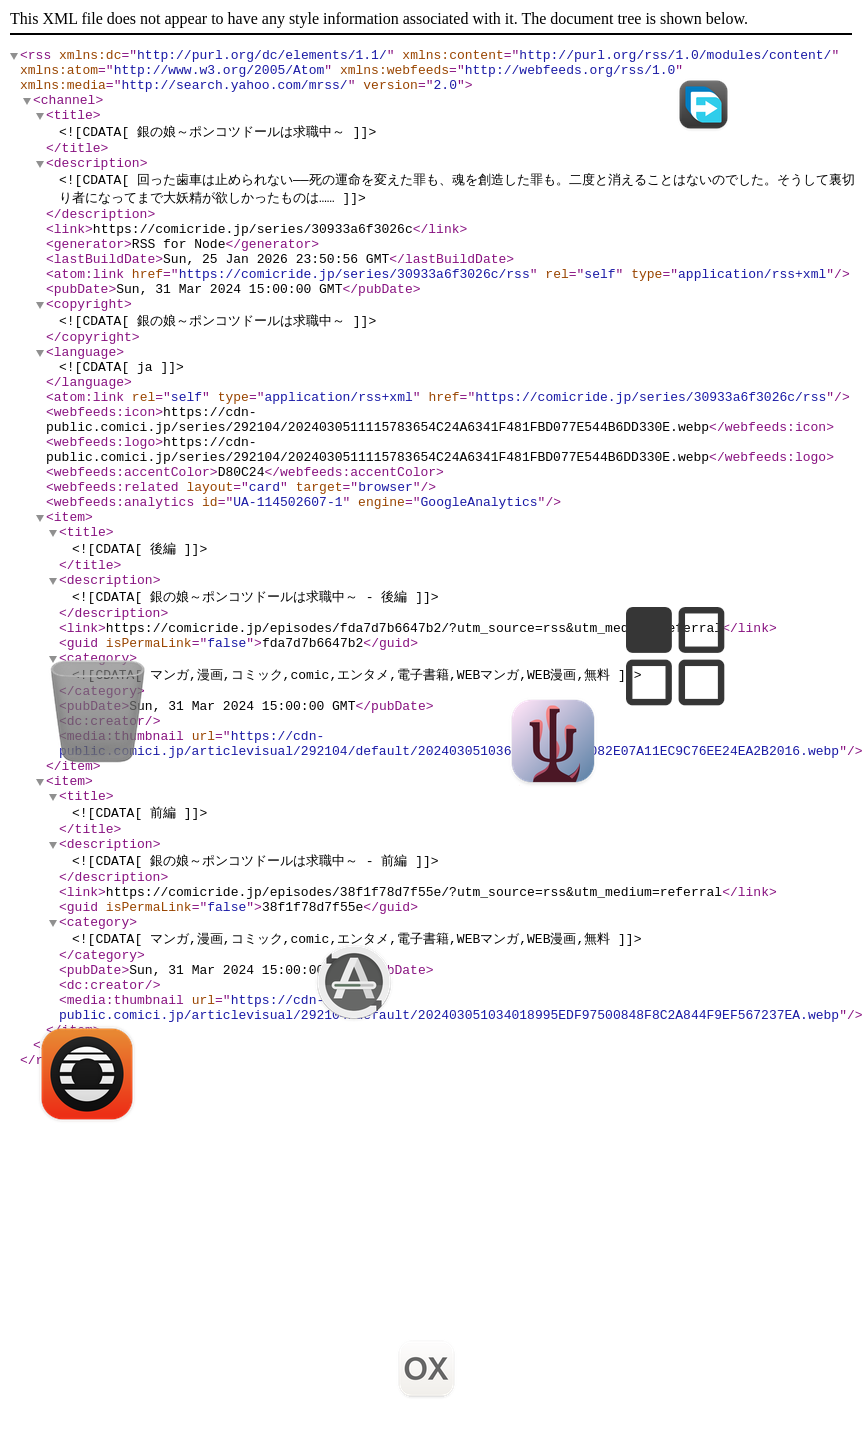  Describe the element at coordinates (426, 1368) in the screenshot. I see `launch the OX app` at that location.